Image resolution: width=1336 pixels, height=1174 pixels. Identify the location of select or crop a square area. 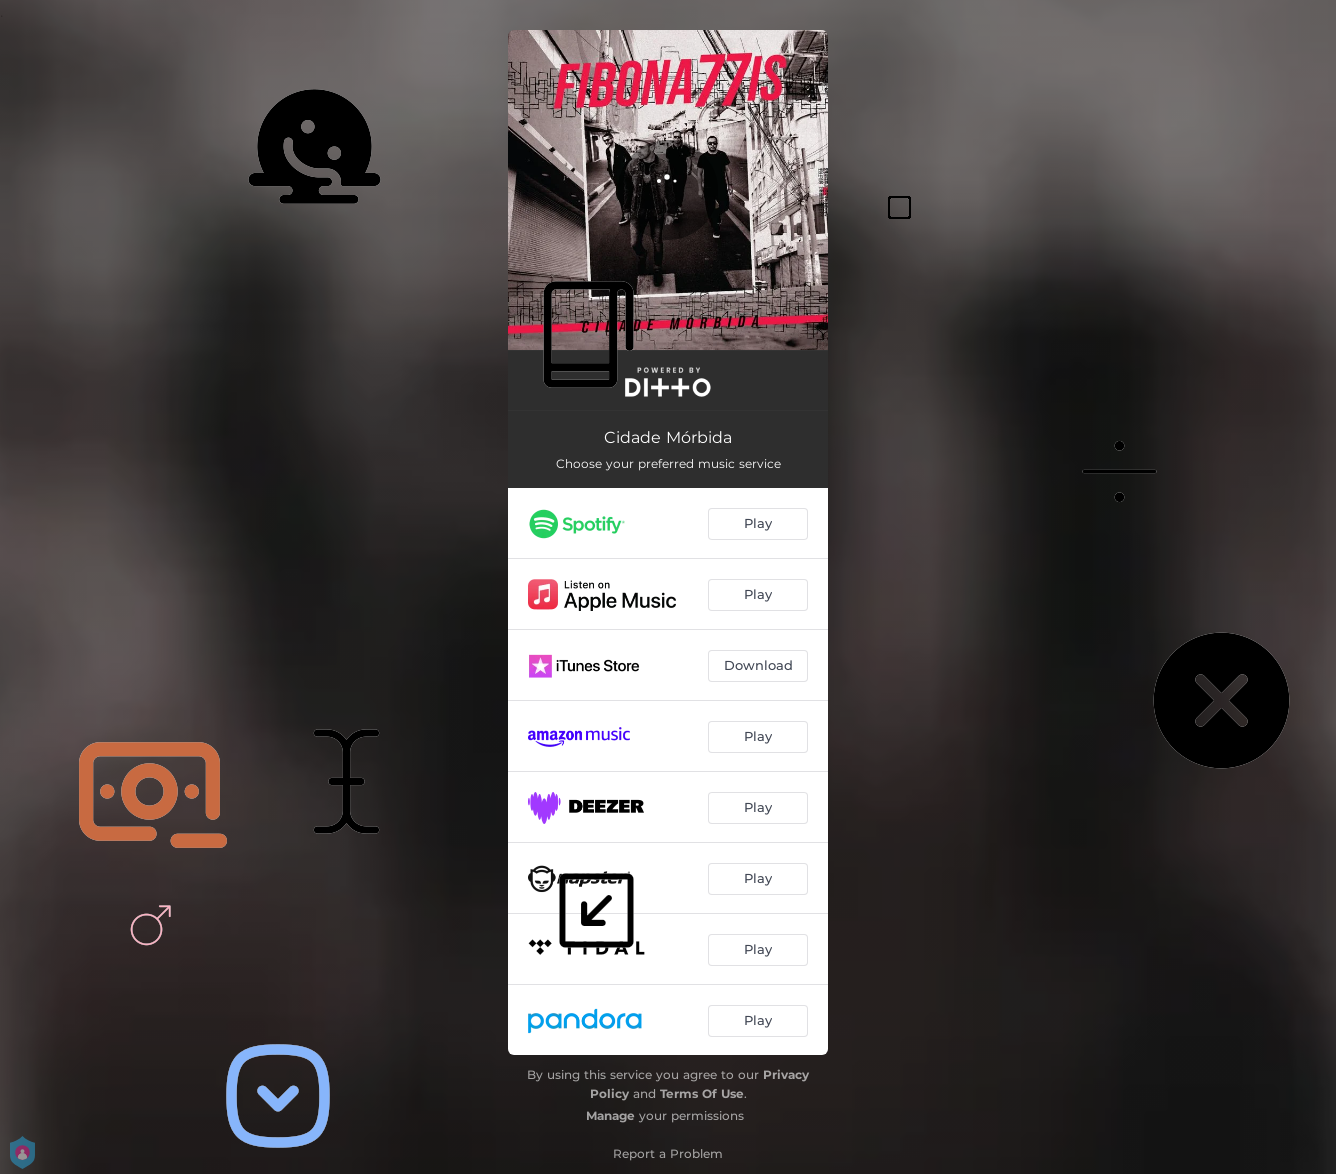
(899, 207).